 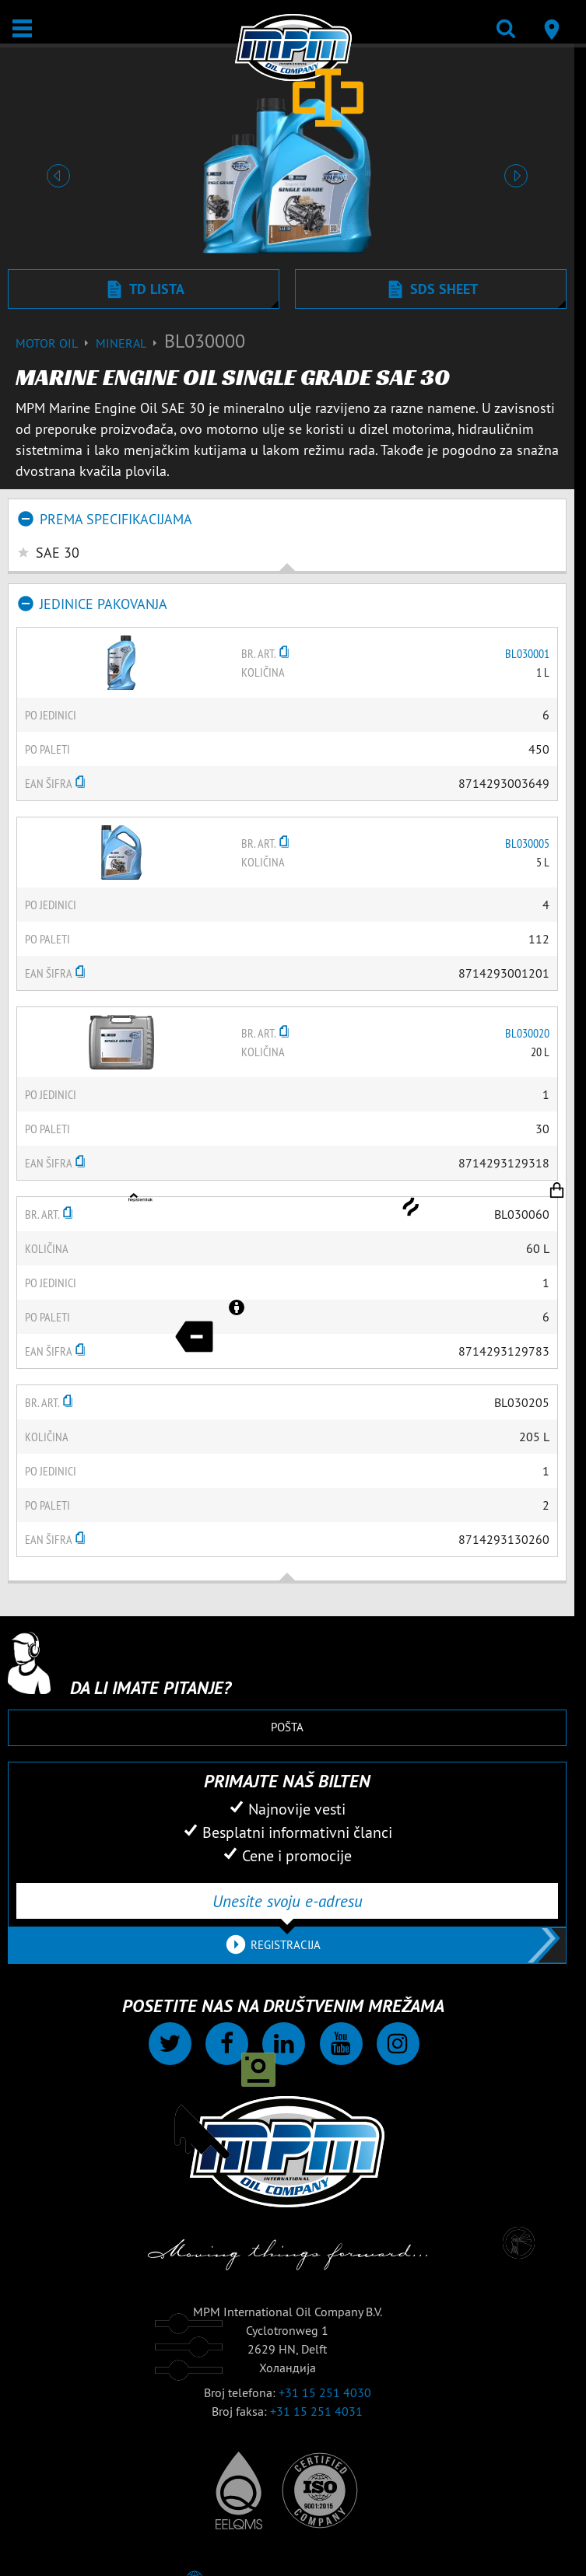 I want to click on indicates mature or violent content warning, so click(x=201, y=2132).